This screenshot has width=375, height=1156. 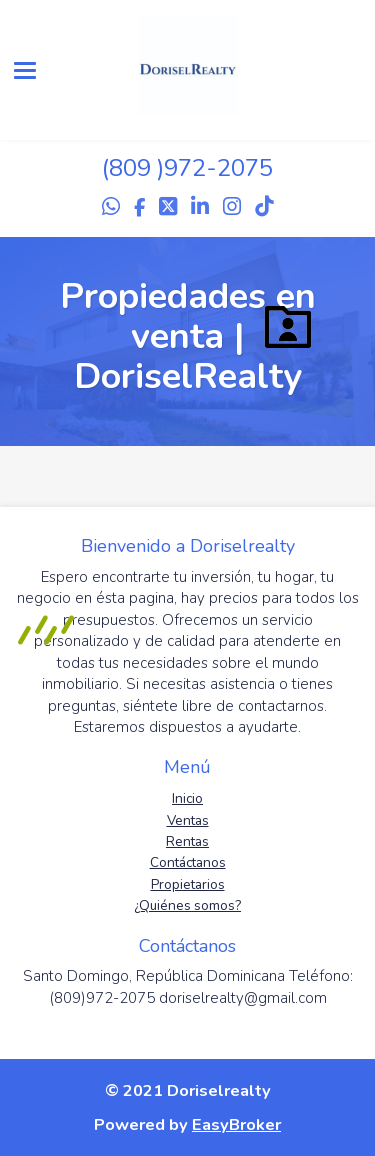 I want to click on drizzle ORM logo, so click(x=46, y=630).